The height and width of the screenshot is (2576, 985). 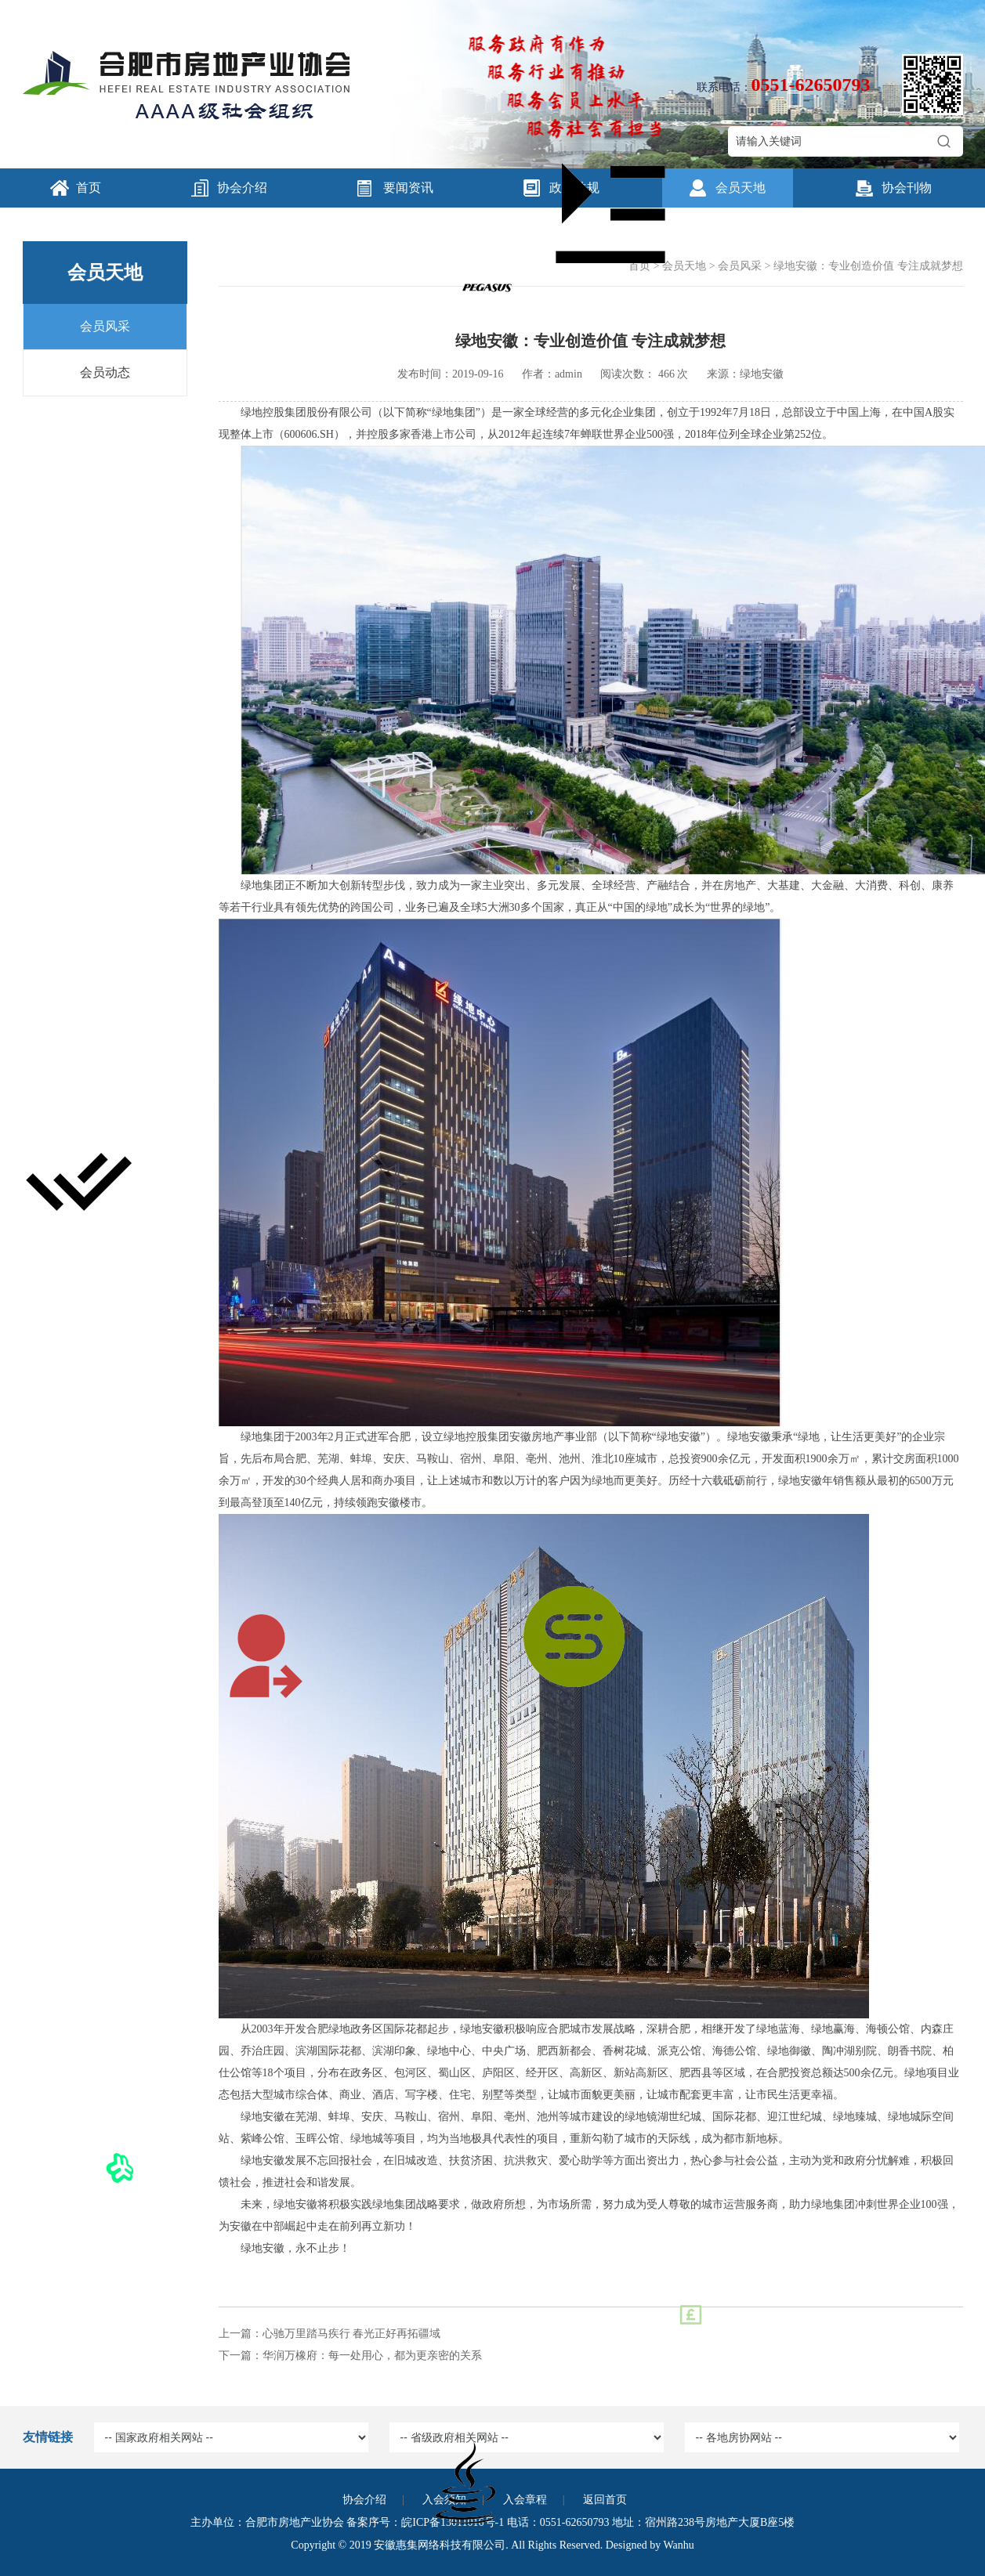 What do you see at coordinates (487, 287) in the screenshot?
I see `Pegasus Airlines logo` at bounding box center [487, 287].